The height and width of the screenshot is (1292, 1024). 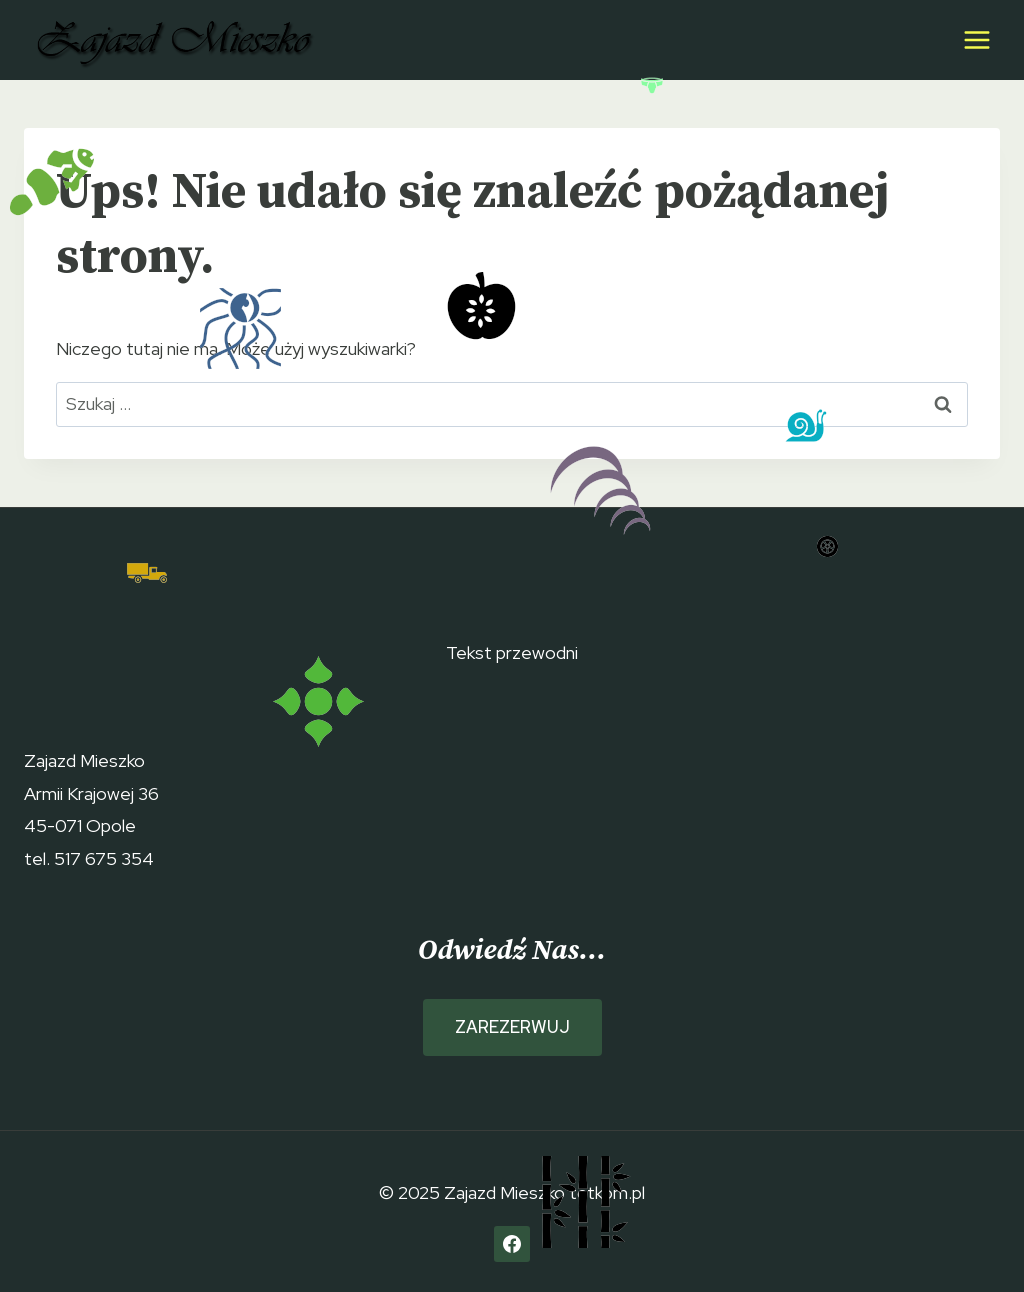 What do you see at coordinates (52, 182) in the screenshot?
I see `indicates aquarium or marine life category` at bounding box center [52, 182].